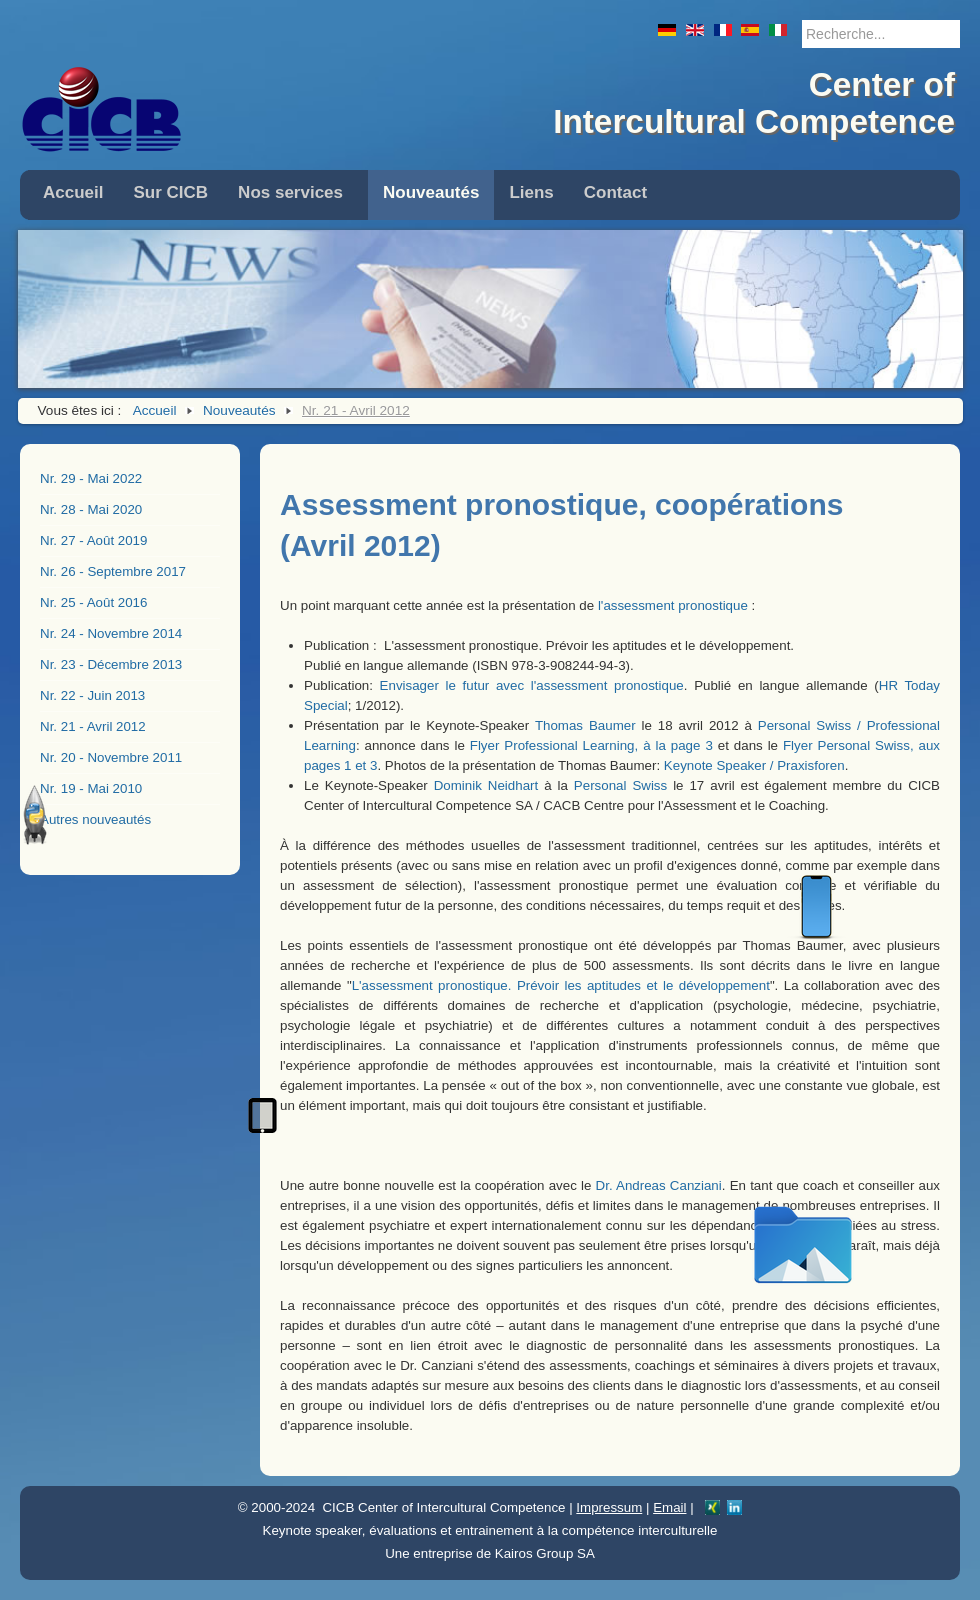 This screenshot has height=1600, width=980. I want to click on launch python interpreter application, so click(35, 815).